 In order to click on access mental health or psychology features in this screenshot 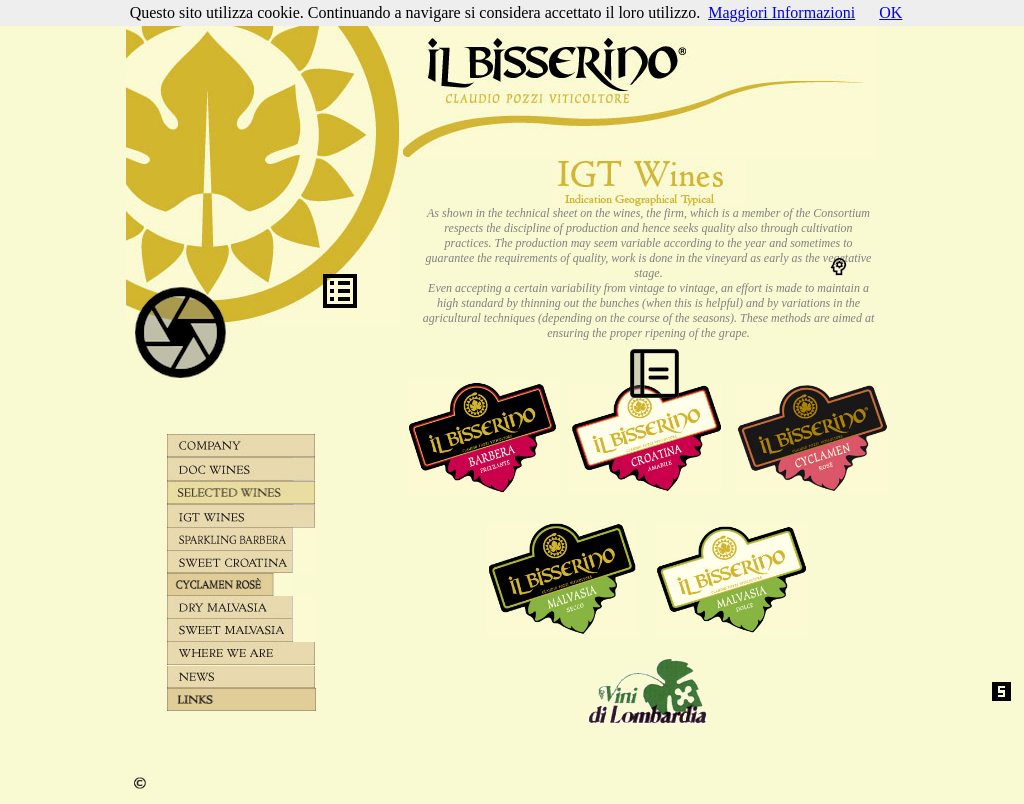, I will do `click(838, 266)`.